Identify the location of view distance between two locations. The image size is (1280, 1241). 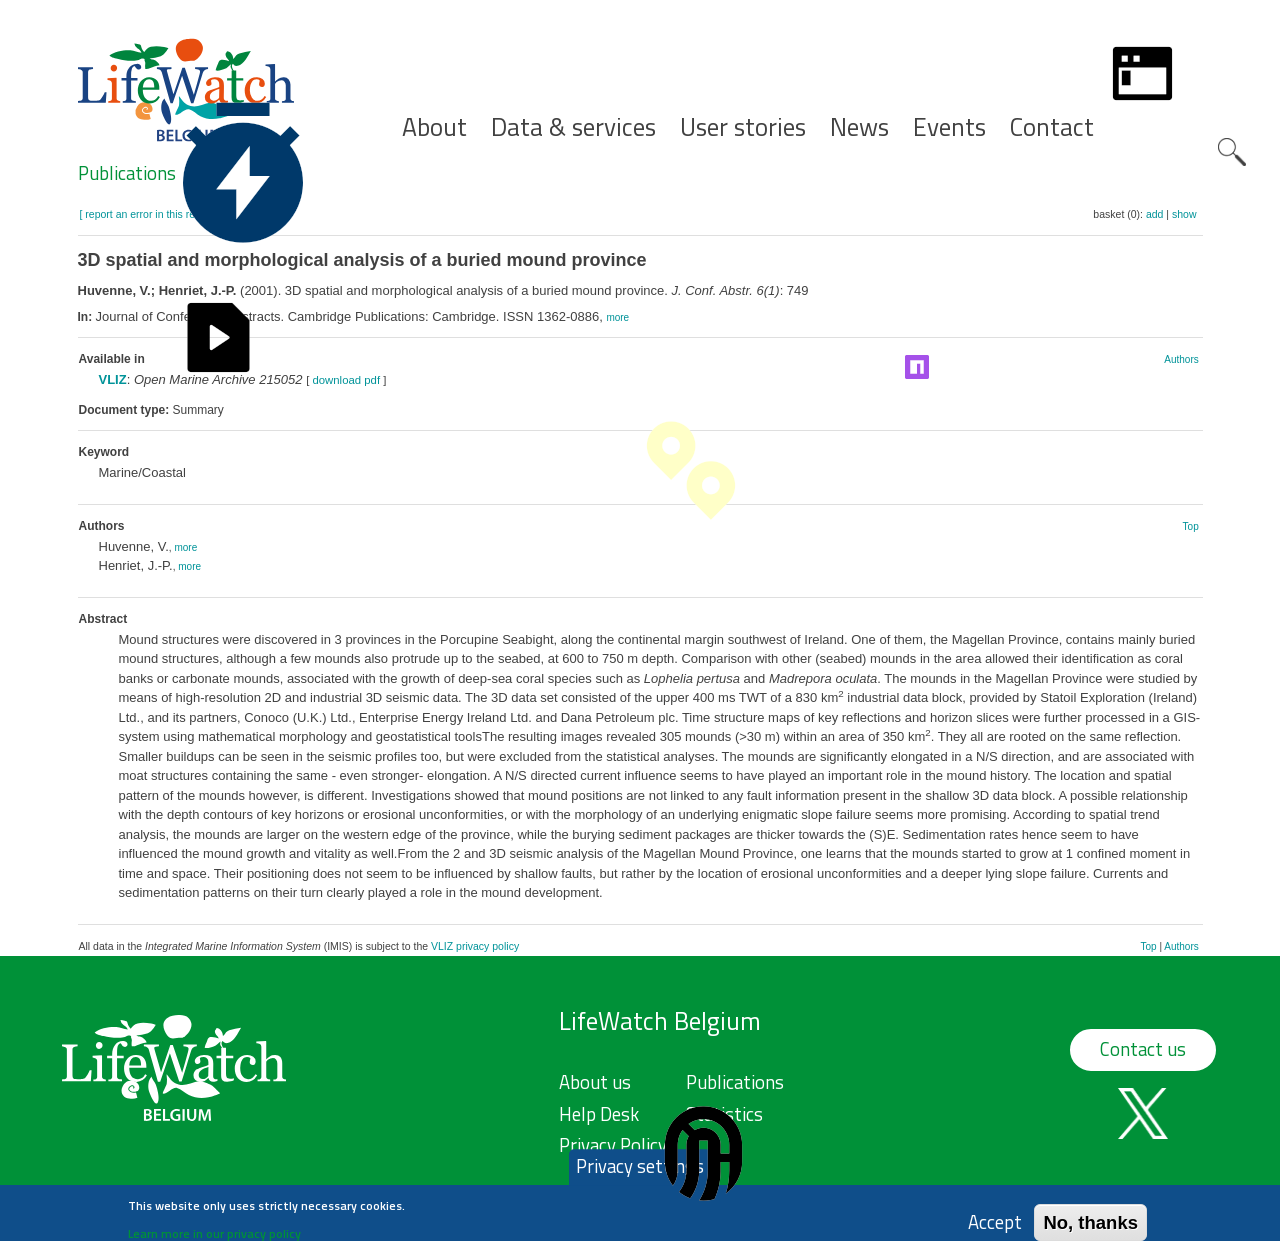
(691, 470).